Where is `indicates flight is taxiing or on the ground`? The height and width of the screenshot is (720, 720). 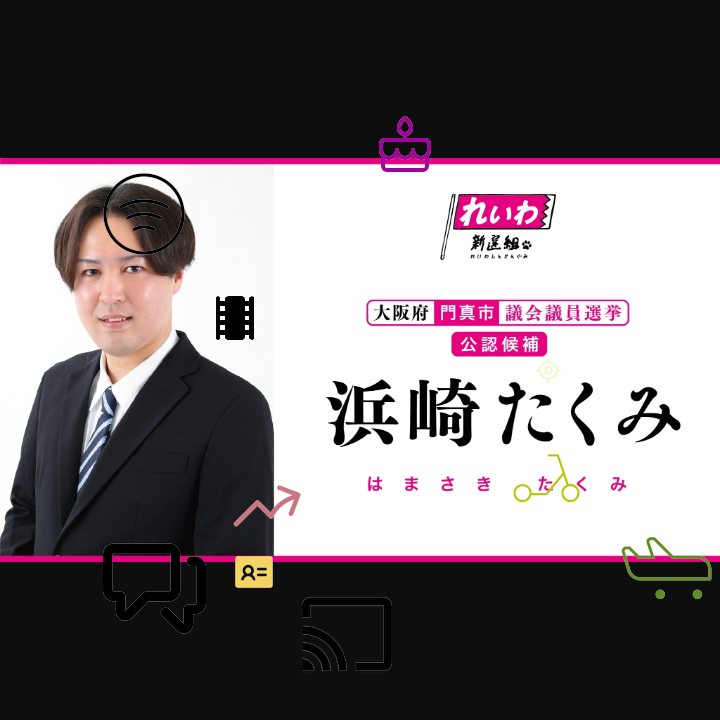
indicates flight is taxiing or on the ground is located at coordinates (666, 566).